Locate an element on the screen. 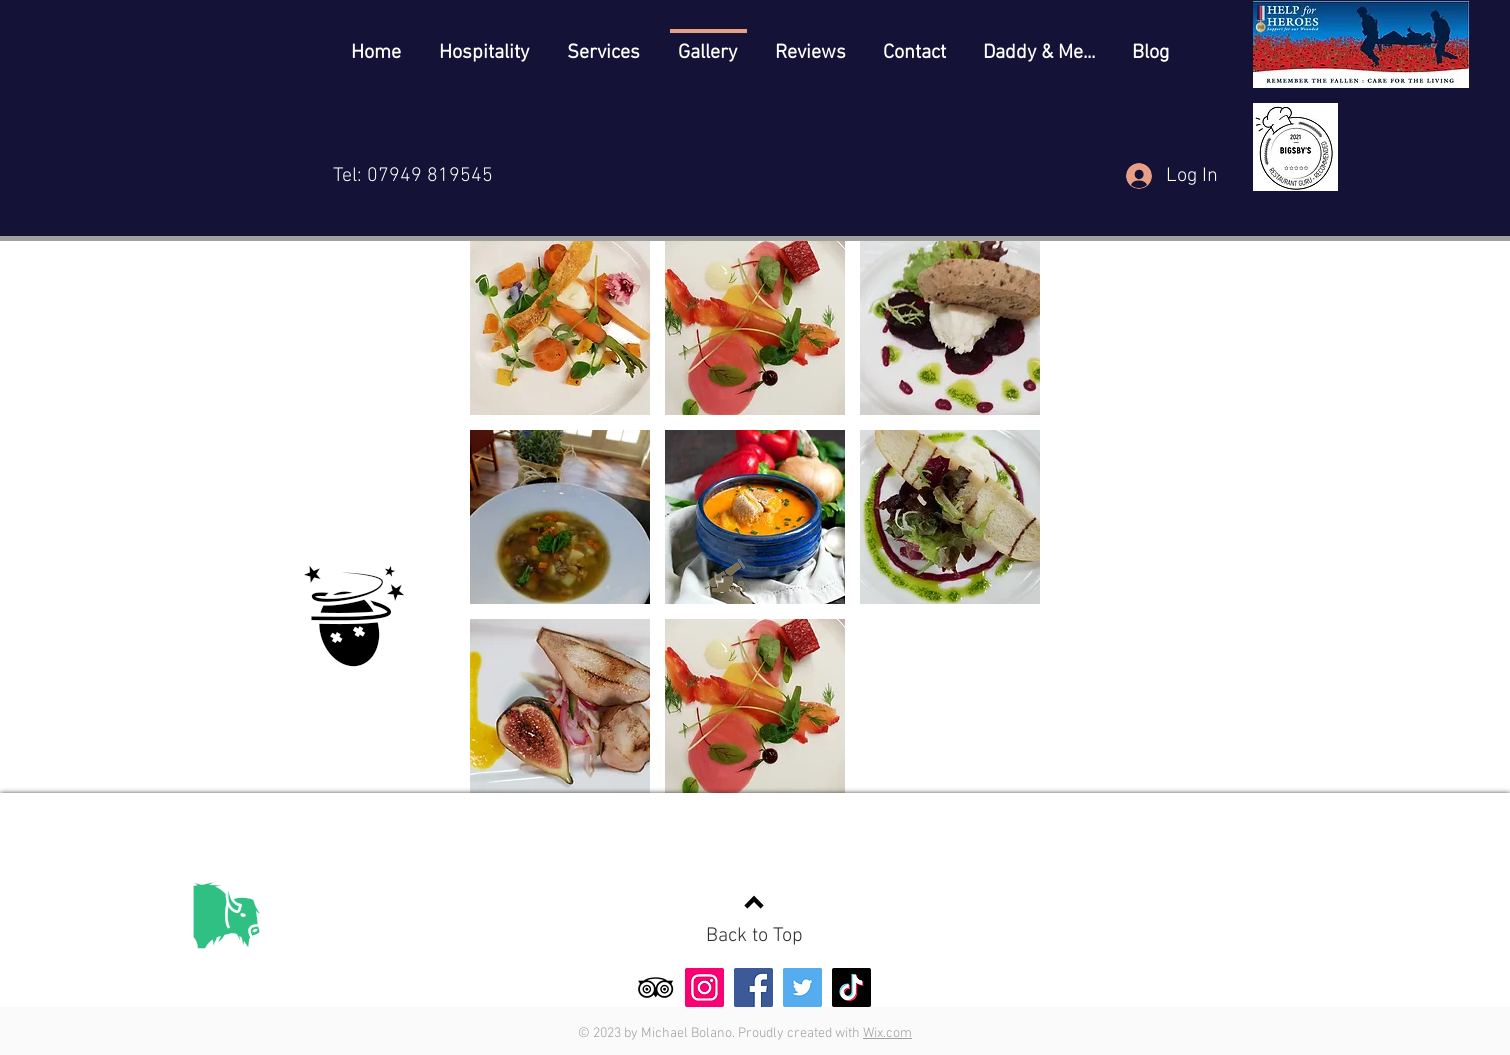  indicates a knockout or dizzy state in gameplay is located at coordinates (354, 616).